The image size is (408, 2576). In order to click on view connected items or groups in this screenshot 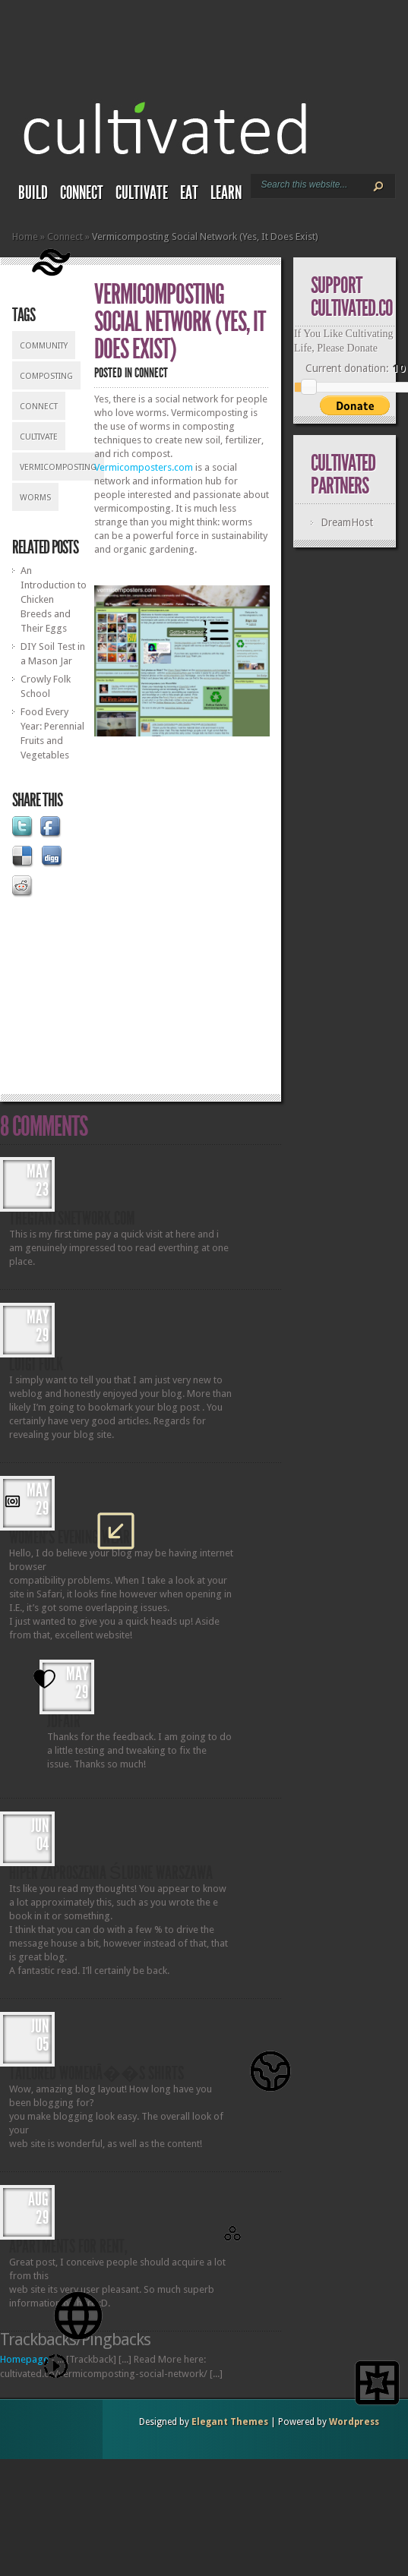, I will do `click(232, 2234)`.